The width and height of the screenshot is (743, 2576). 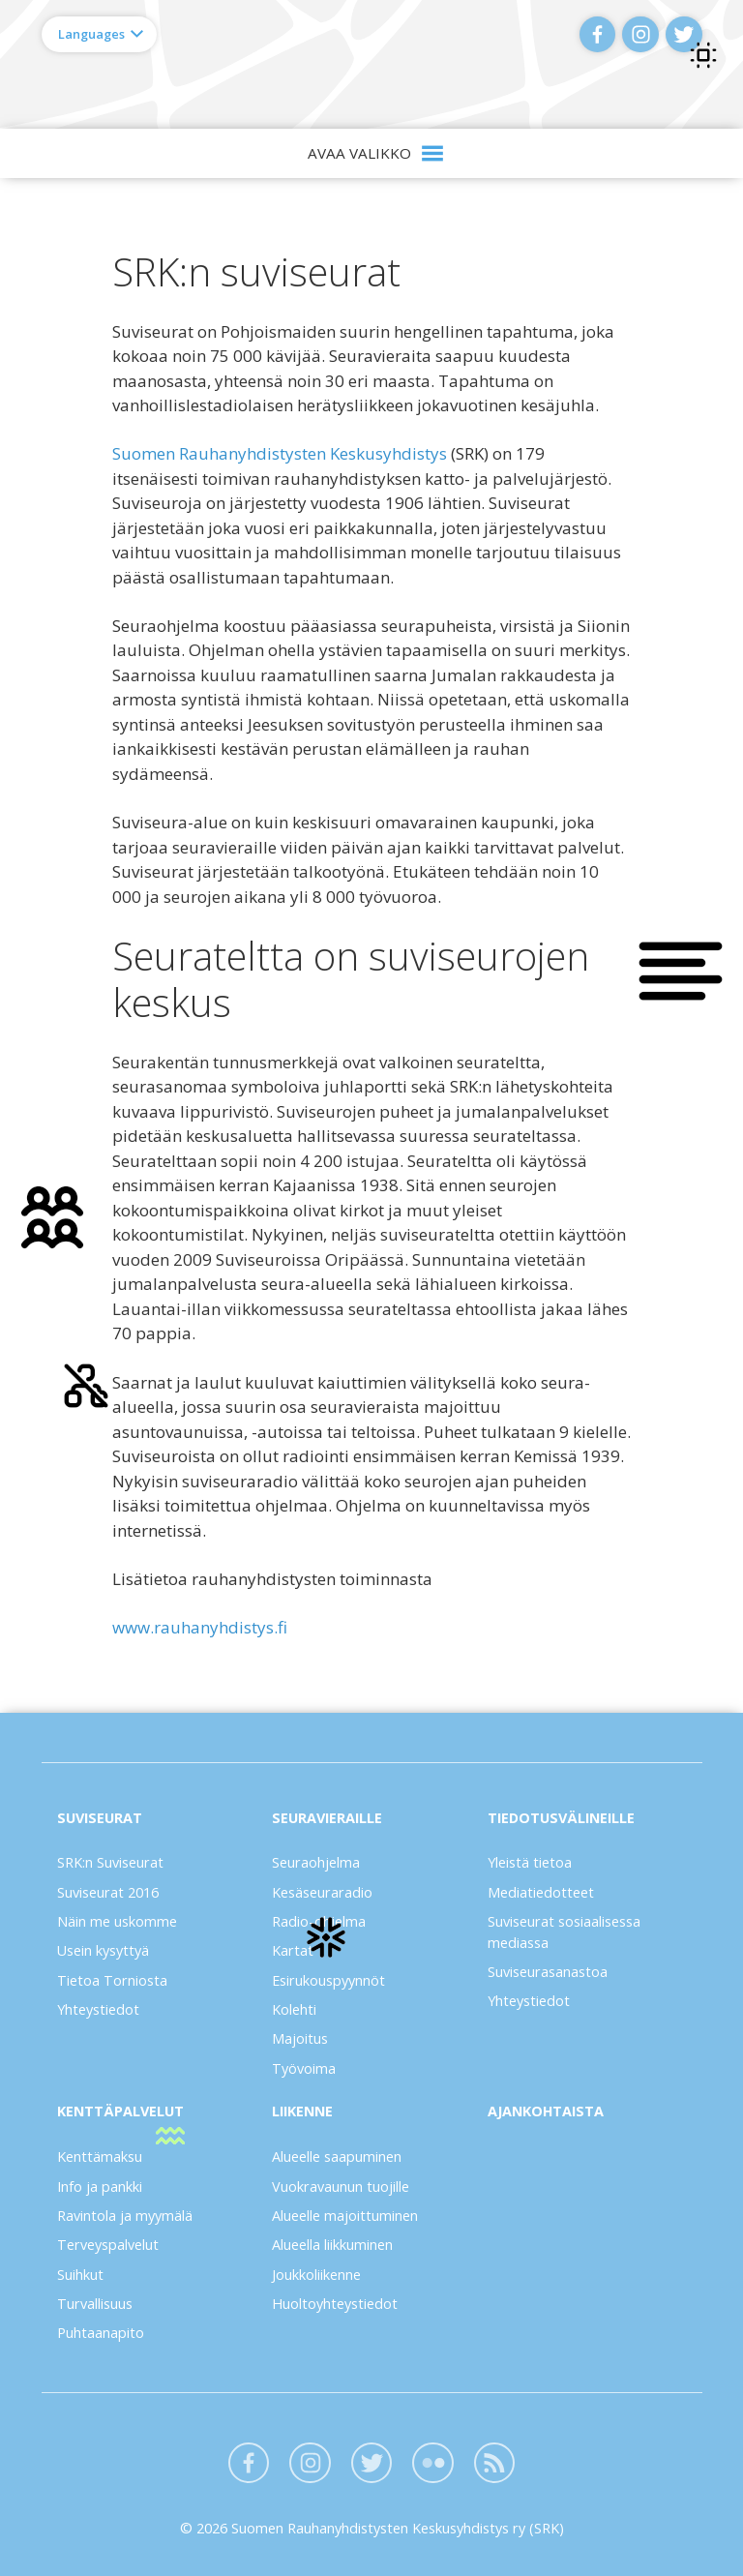 I want to click on disable site structure view, so click(x=86, y=1386).